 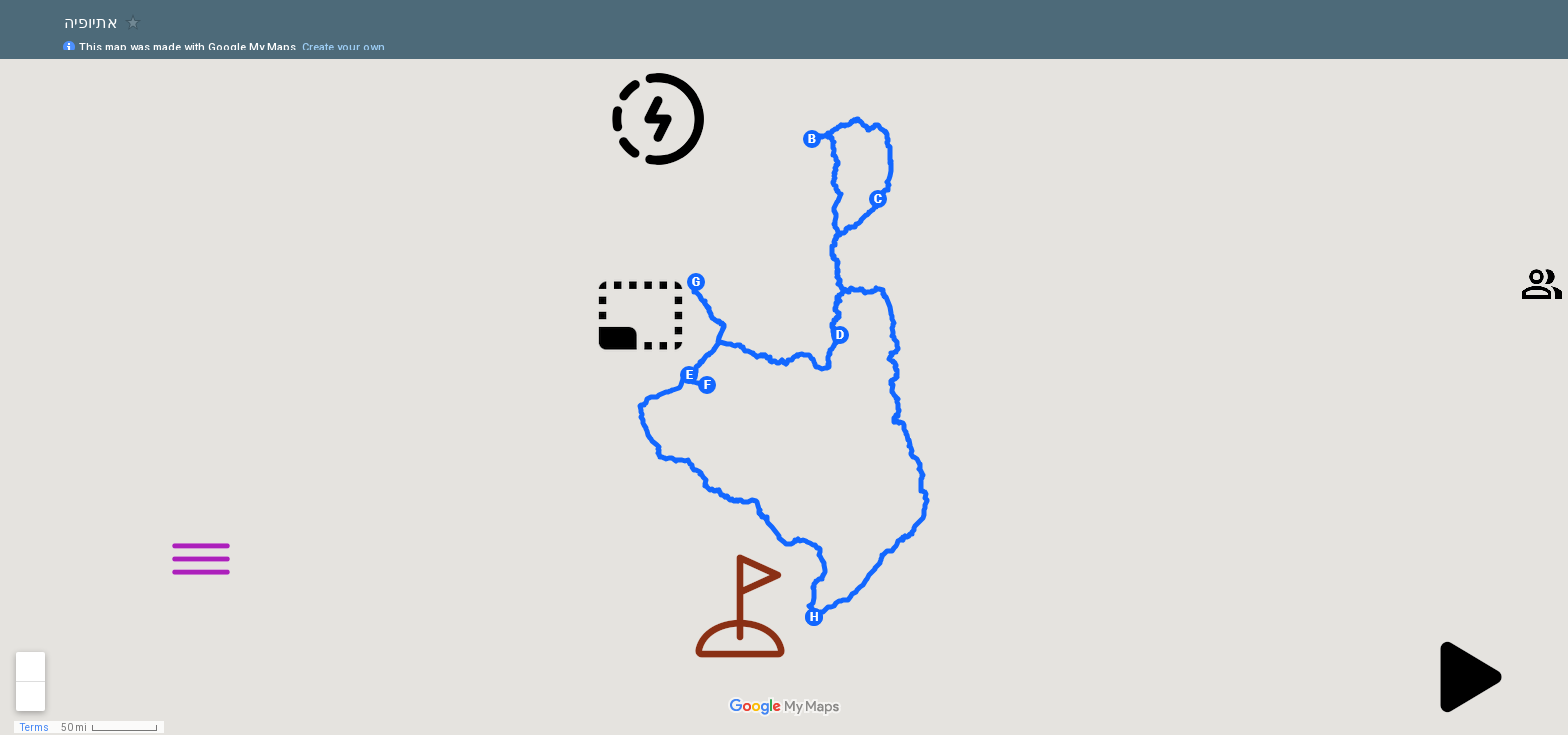 What do you see at coordinates (1471, 677) in the screenshot?
I see `play media or video content` at bounding box center [1471, 677].